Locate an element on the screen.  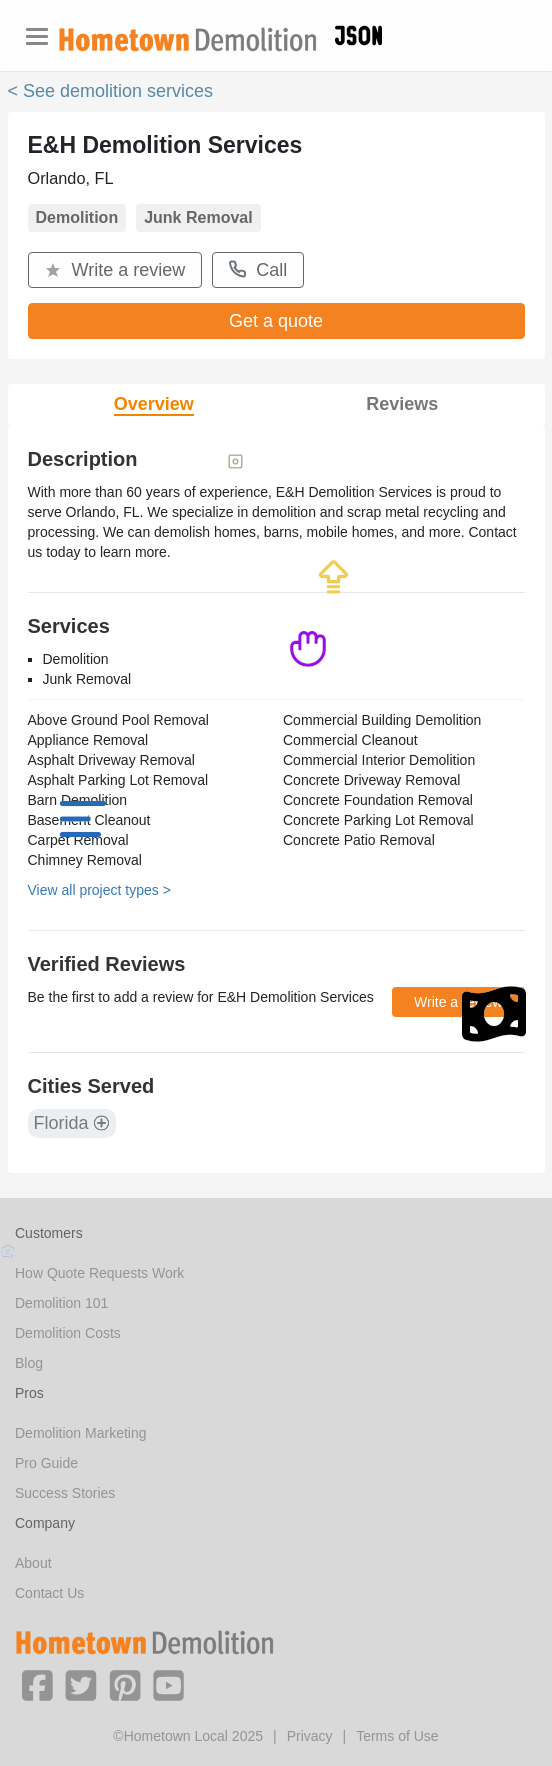
pause video recording is located at coordinates (8, 1251).